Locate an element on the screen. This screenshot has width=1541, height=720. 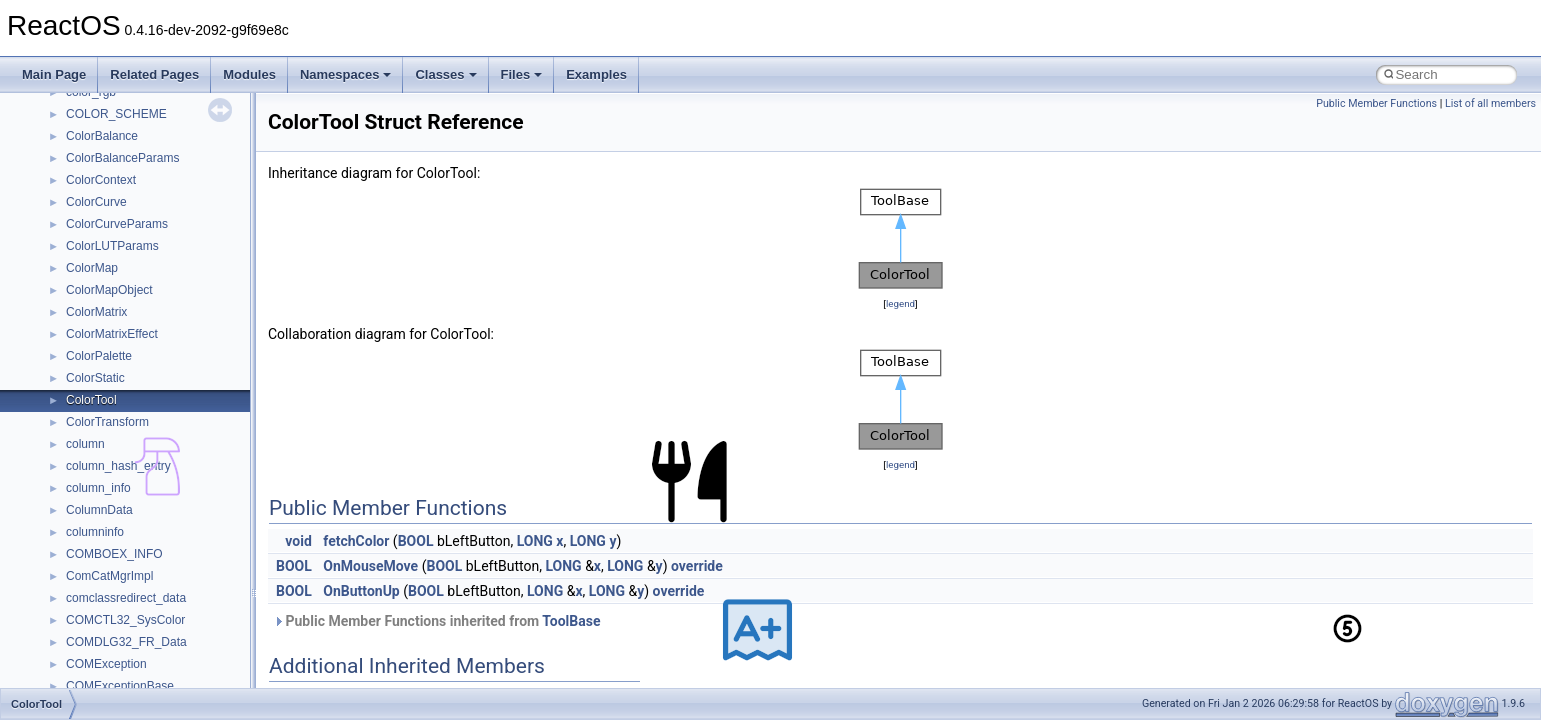
access food and dining options is located at coordinates (691, 480).